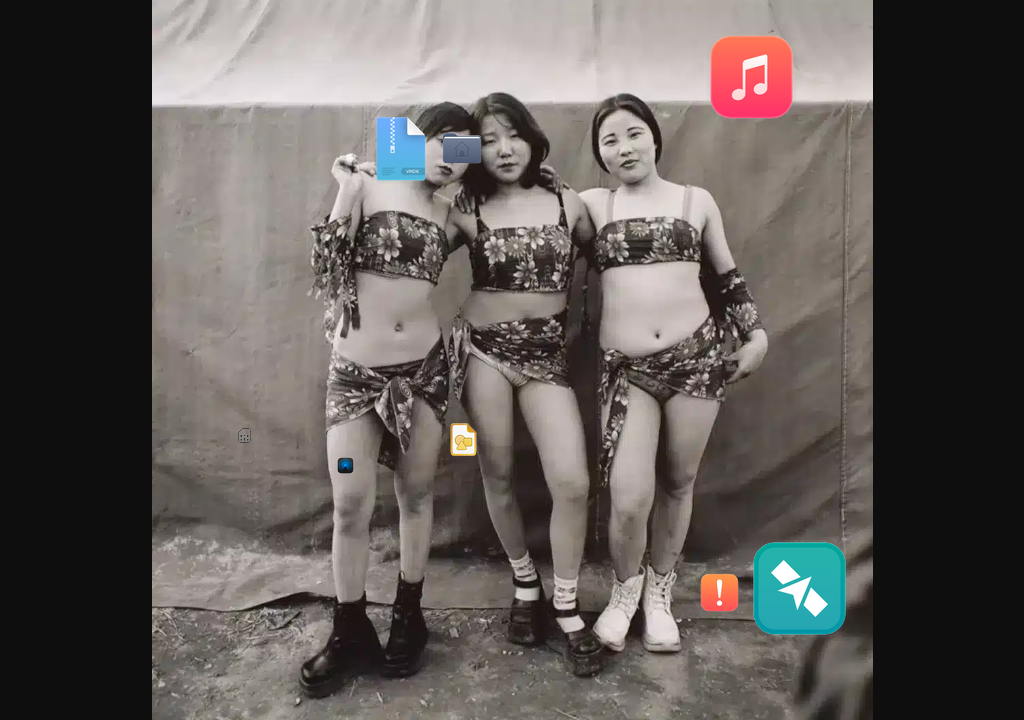 This screenshot has width=1024, height=720. What do you see at coordinates (463, 439) in the screenshot?
I see `open an opendocument graphics template file` at bounding box center [463, 439].